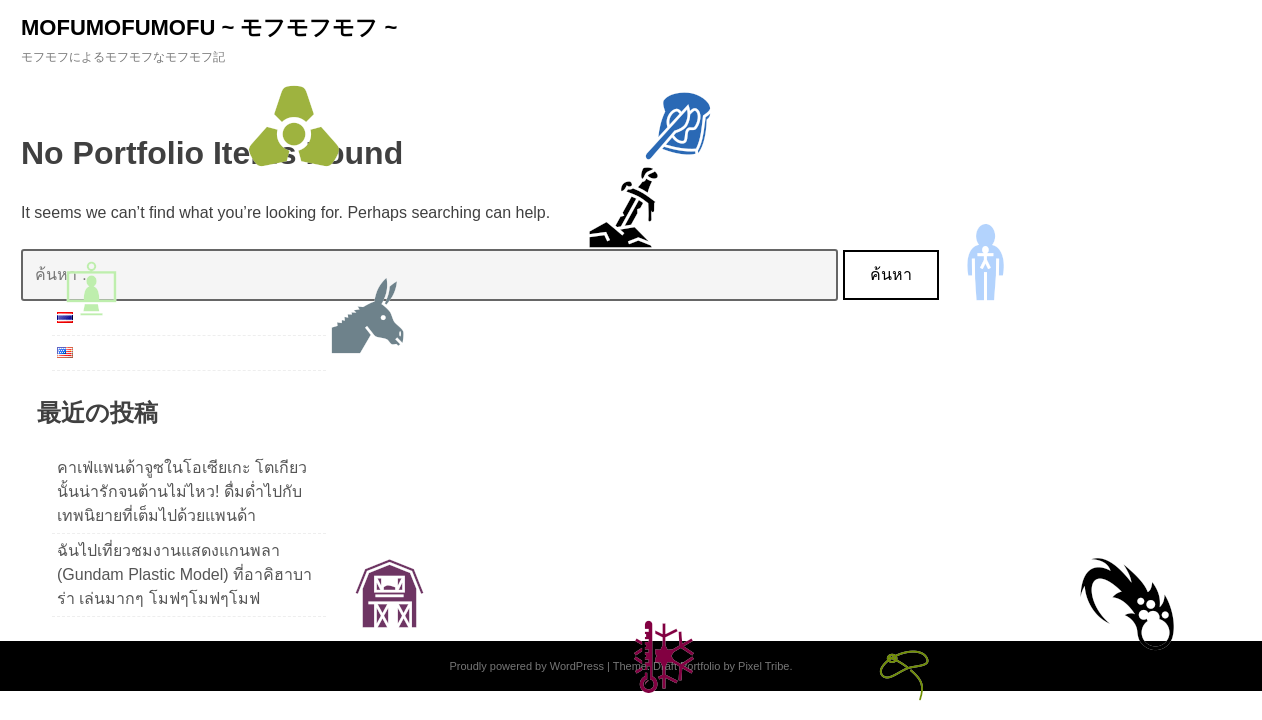 The image size is (1262, 720). What do you see at coordinates (629, 207) in the screenshot?
I see `select a melee weapon in game inventory` at bounding box center [629, 207].